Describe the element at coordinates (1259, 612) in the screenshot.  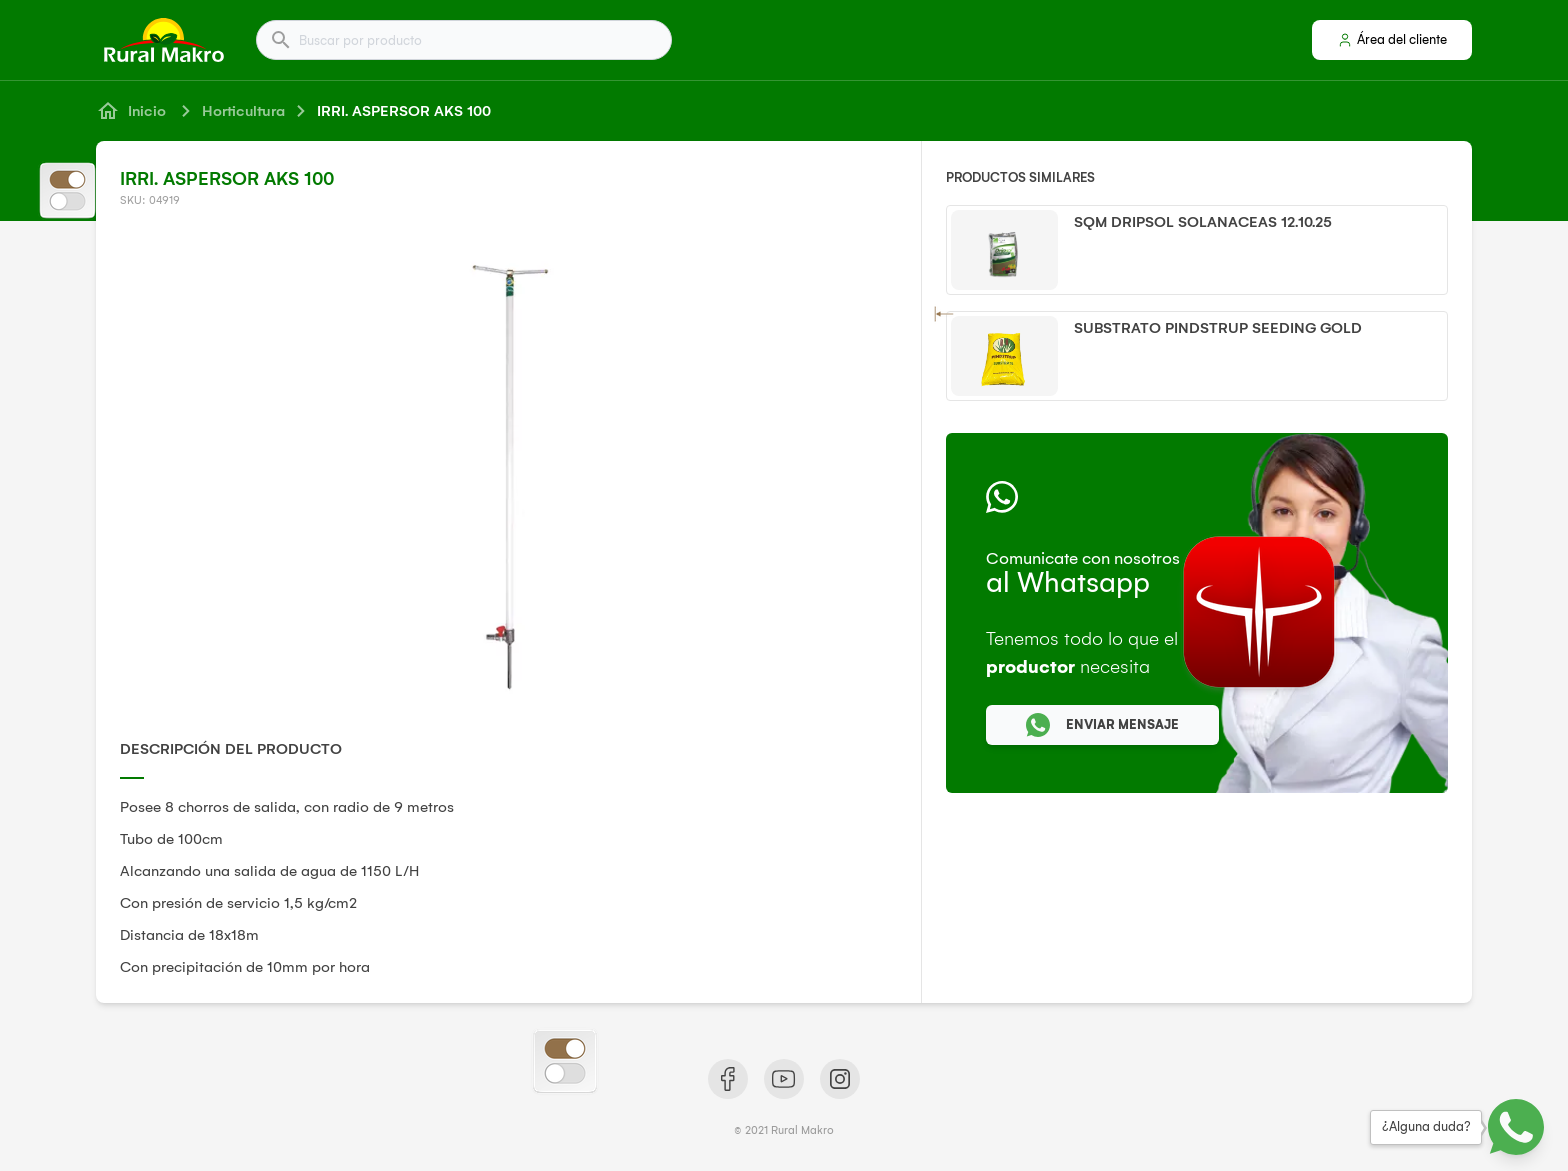
I see `launch ioquake3 game engine` at that location.